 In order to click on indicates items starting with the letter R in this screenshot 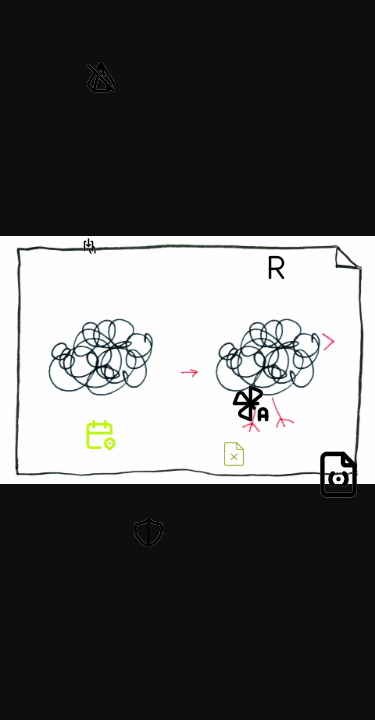, I will do `click(276, 267)`.